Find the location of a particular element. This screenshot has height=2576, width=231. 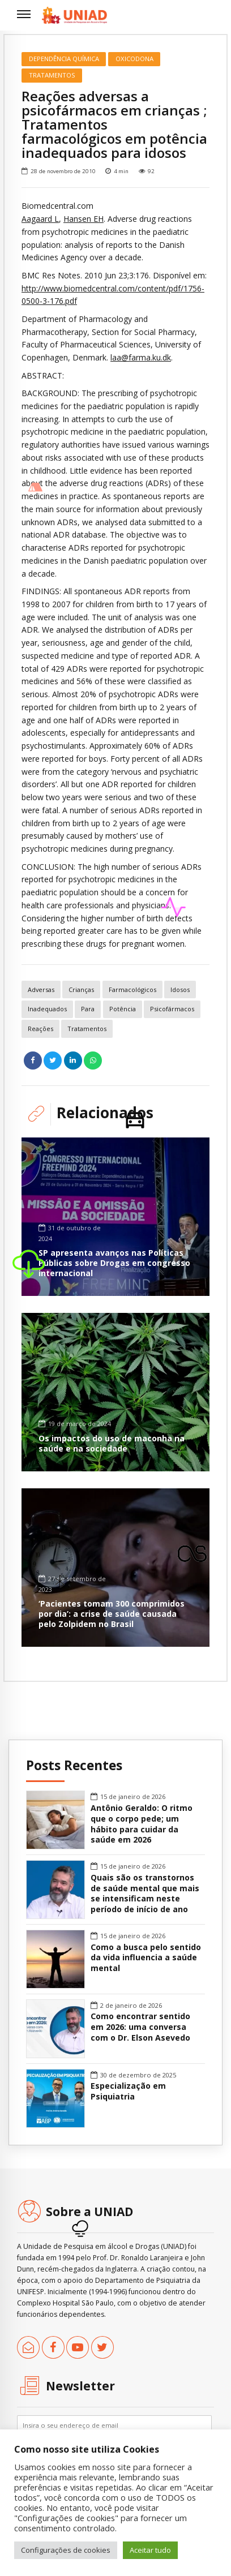

connect to Last.fm account is located at coordinates (192, 1553).